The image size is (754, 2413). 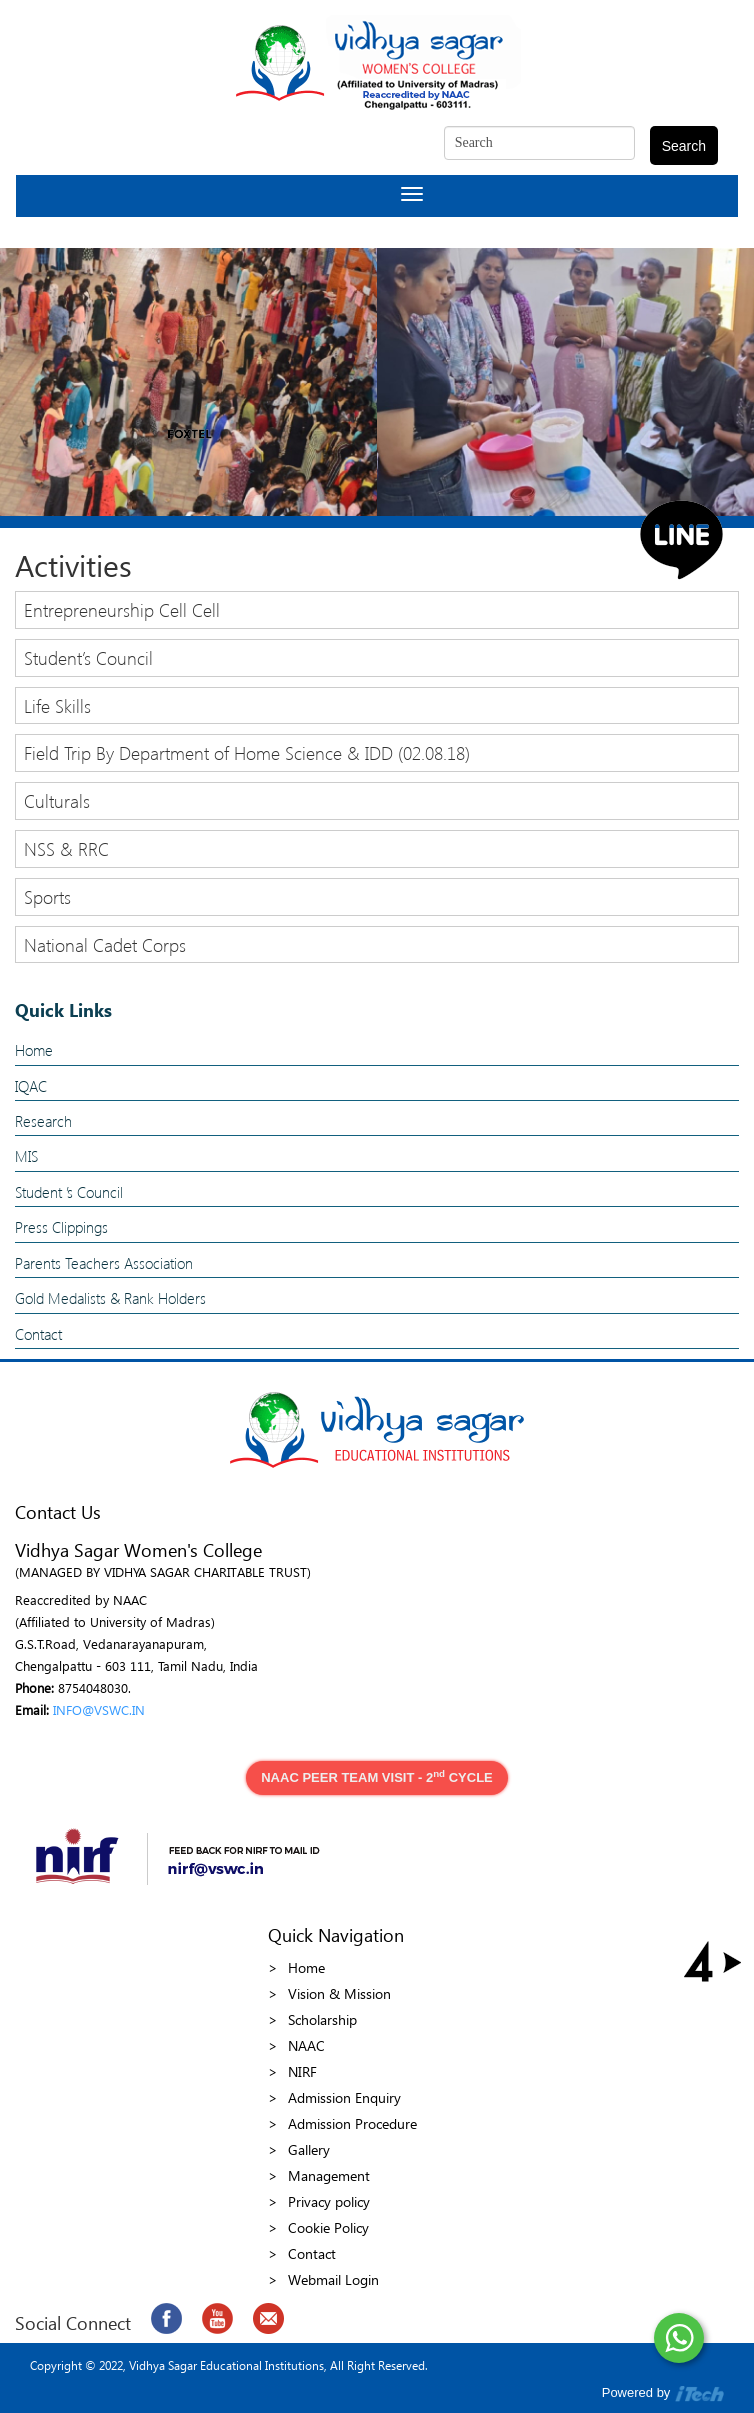 I want to click on open the Foxtel streaming app, so click(x=190, y=434).